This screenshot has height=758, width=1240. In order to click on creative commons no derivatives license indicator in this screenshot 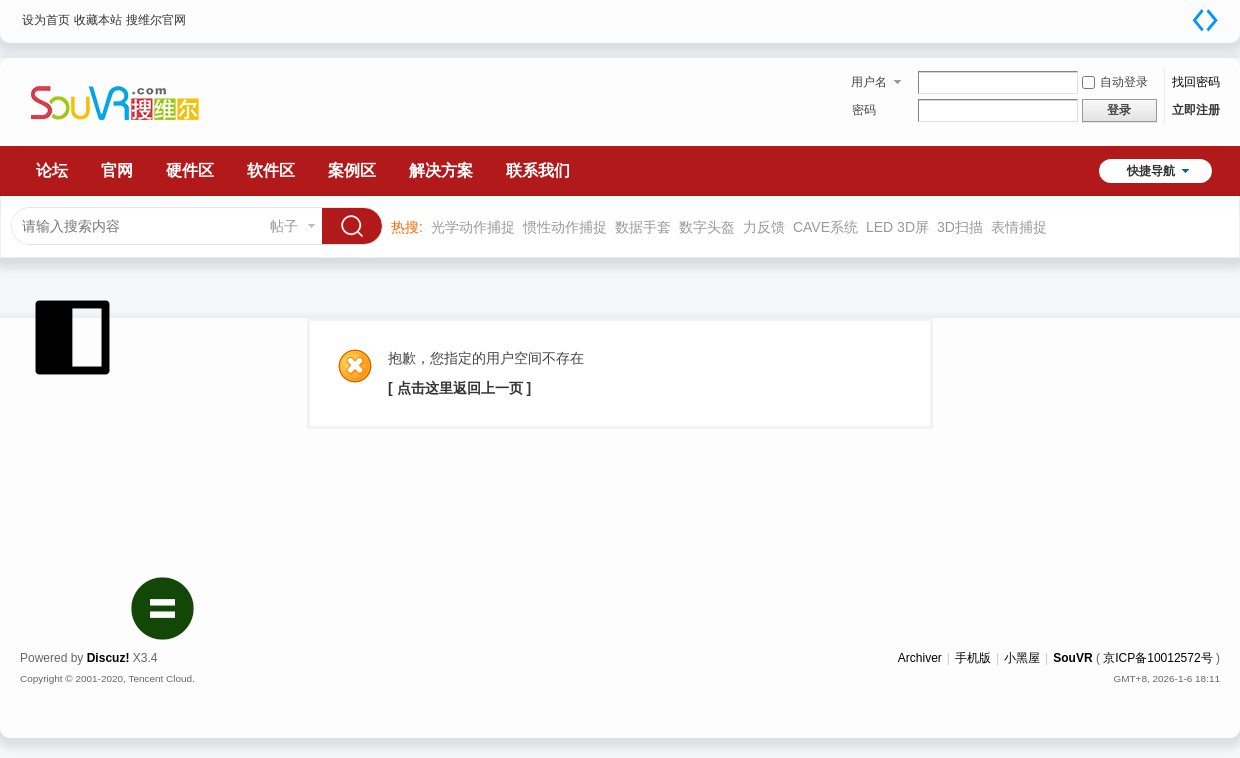, I will do `click(162, 608)`.